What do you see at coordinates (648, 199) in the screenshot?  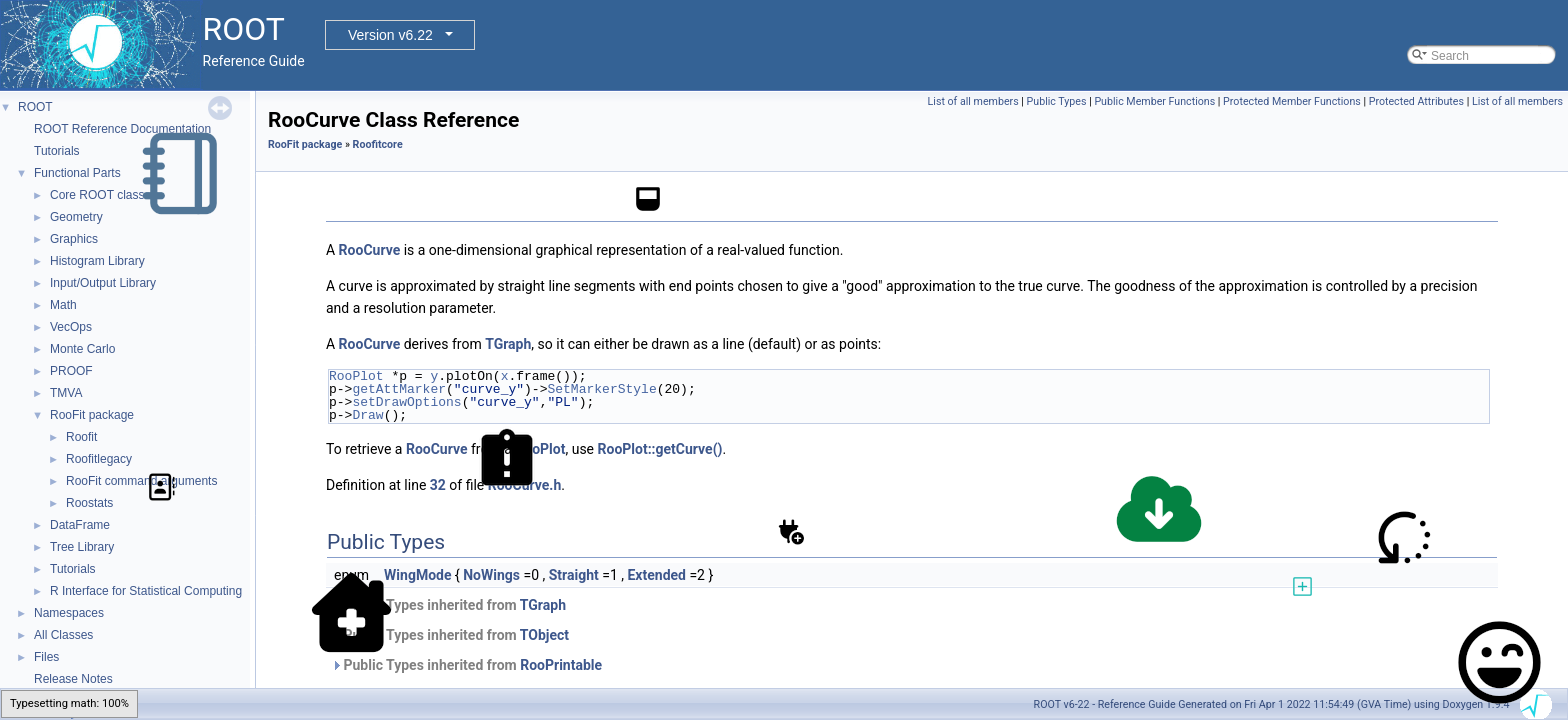 I see `view drink or beverage options` at bounding box center [648, 199].